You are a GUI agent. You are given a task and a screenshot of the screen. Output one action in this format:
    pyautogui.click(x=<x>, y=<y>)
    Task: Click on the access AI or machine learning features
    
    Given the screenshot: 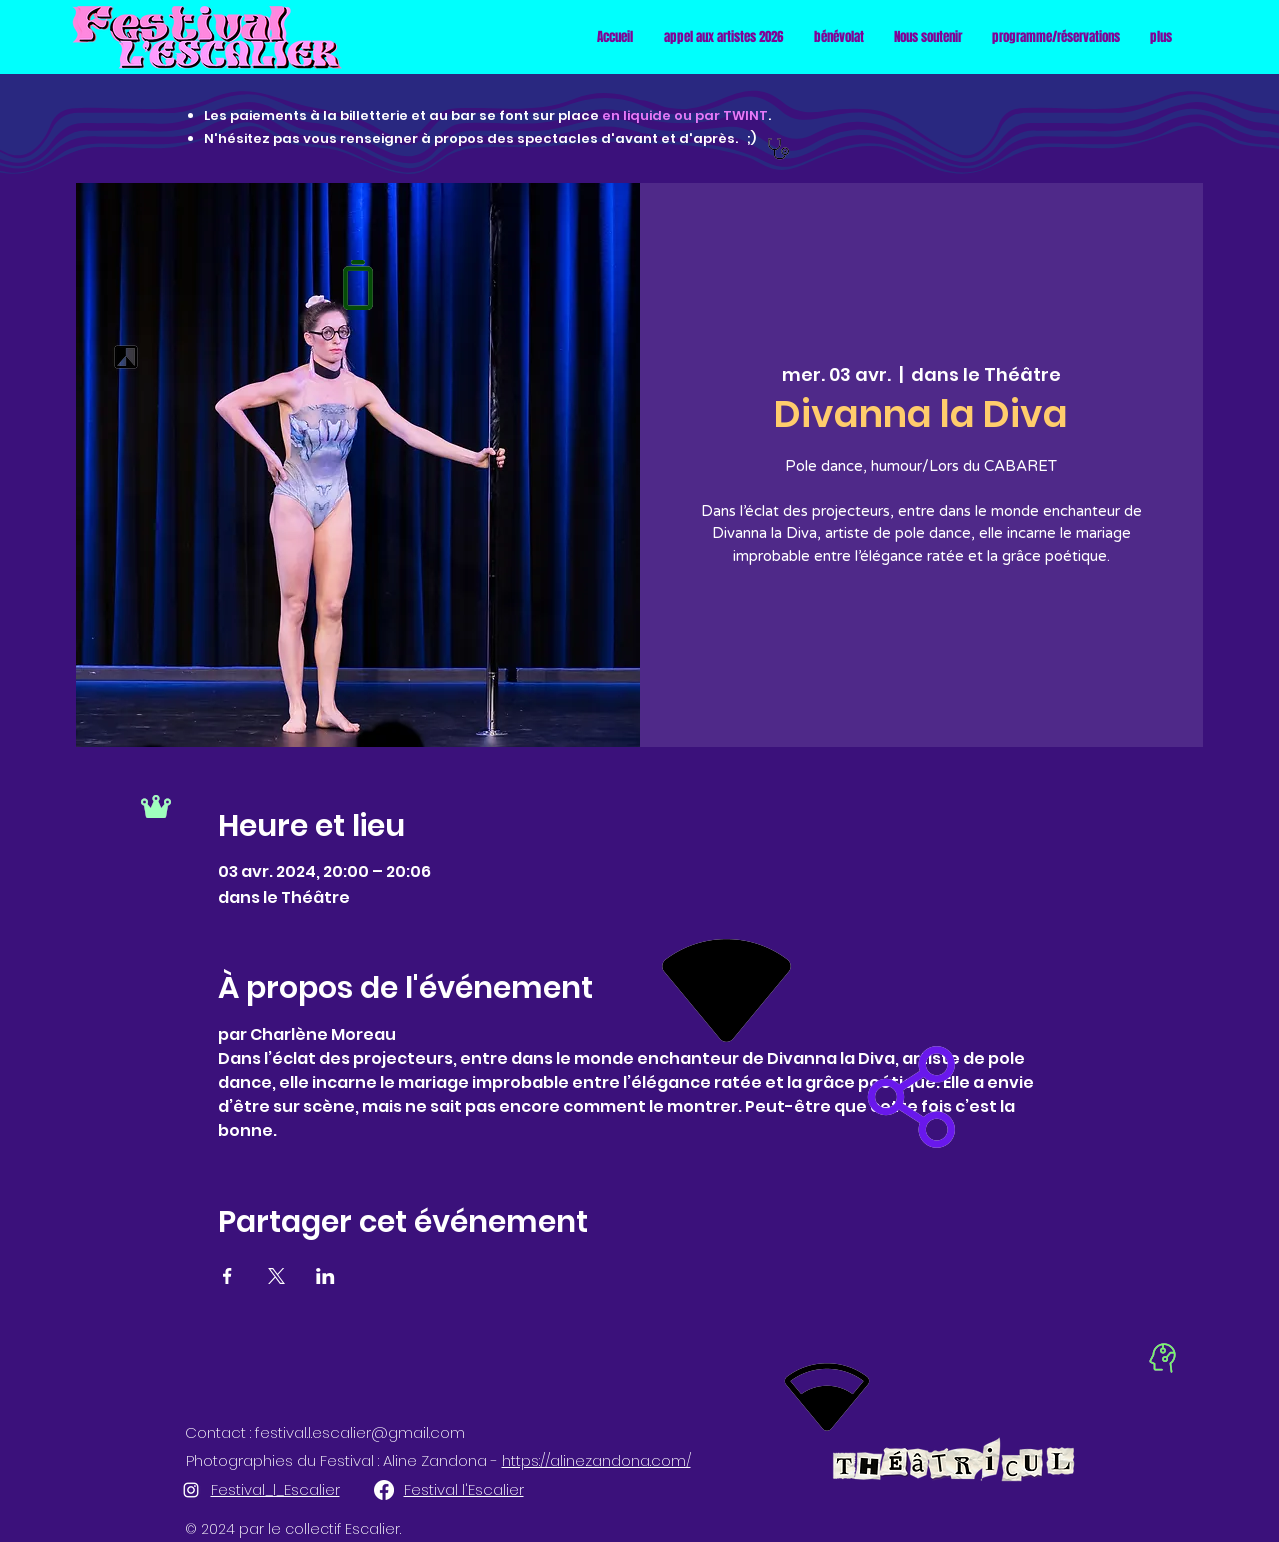 What is the action you would take?
    pyautogui.click(x=1163, y=1358)
    